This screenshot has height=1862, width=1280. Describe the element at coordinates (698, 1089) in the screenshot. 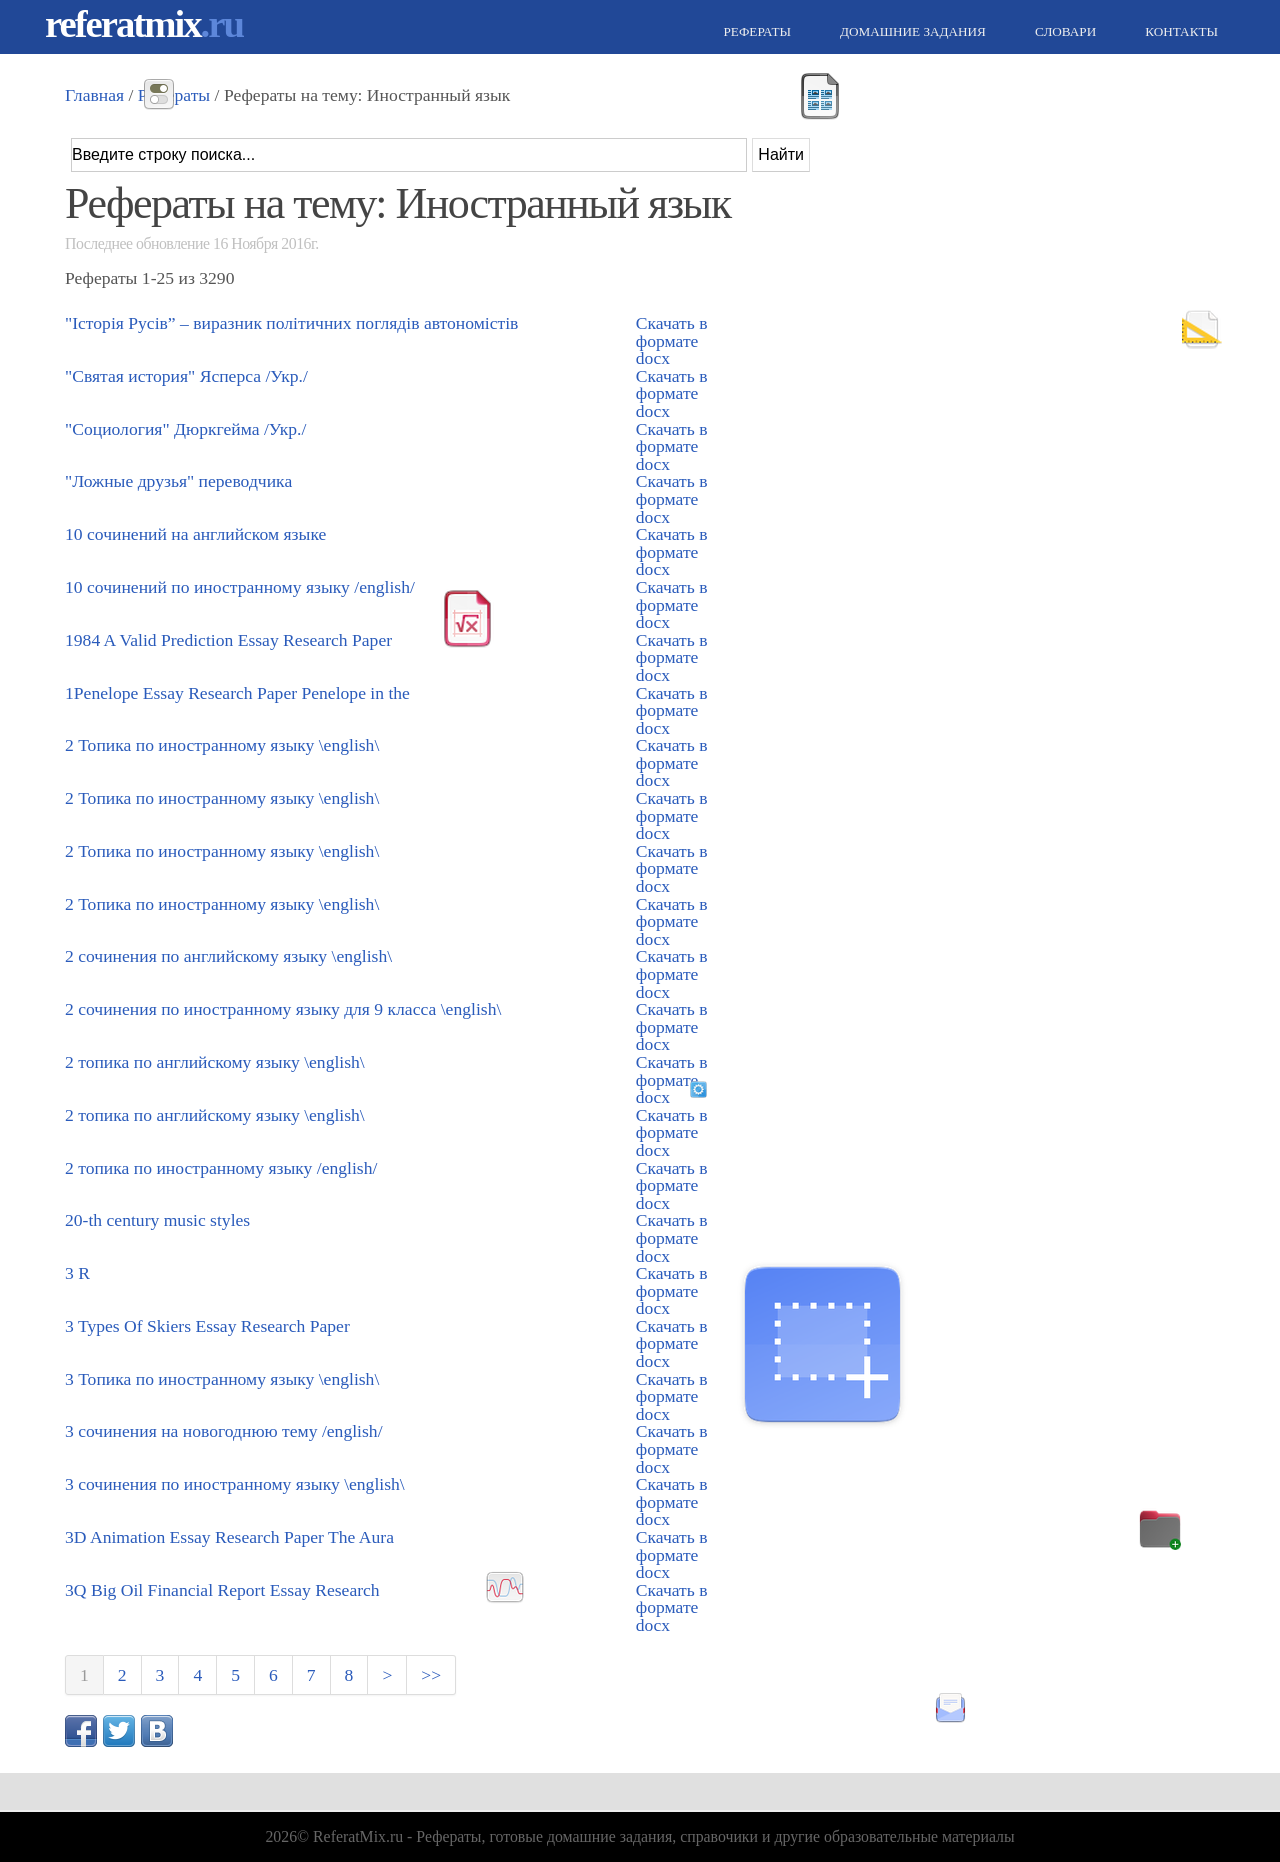

I see `ms-dos executable file type indicator` at that location.